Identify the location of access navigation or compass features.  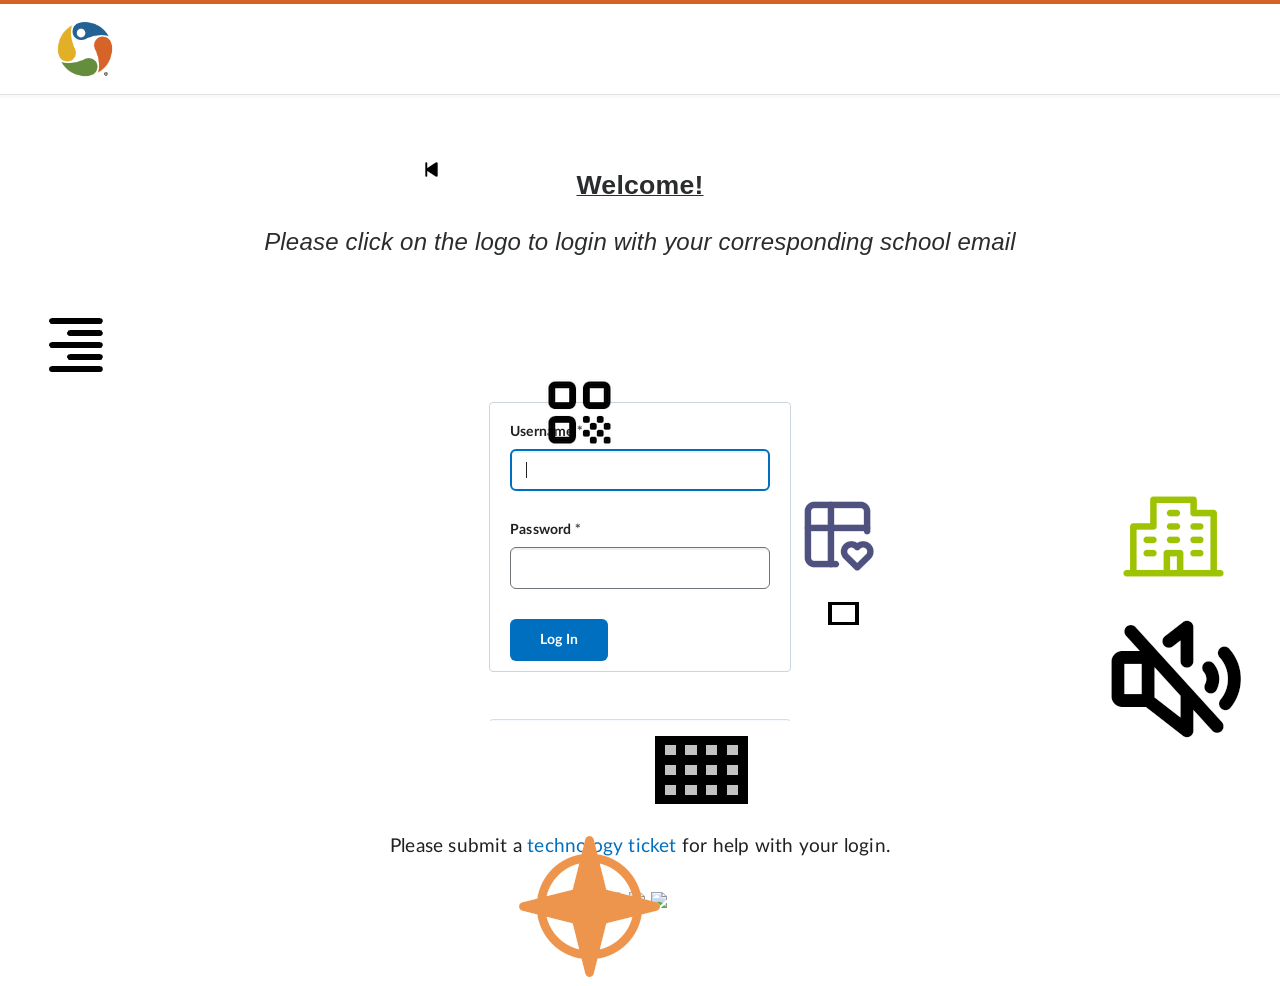
(589, 906).